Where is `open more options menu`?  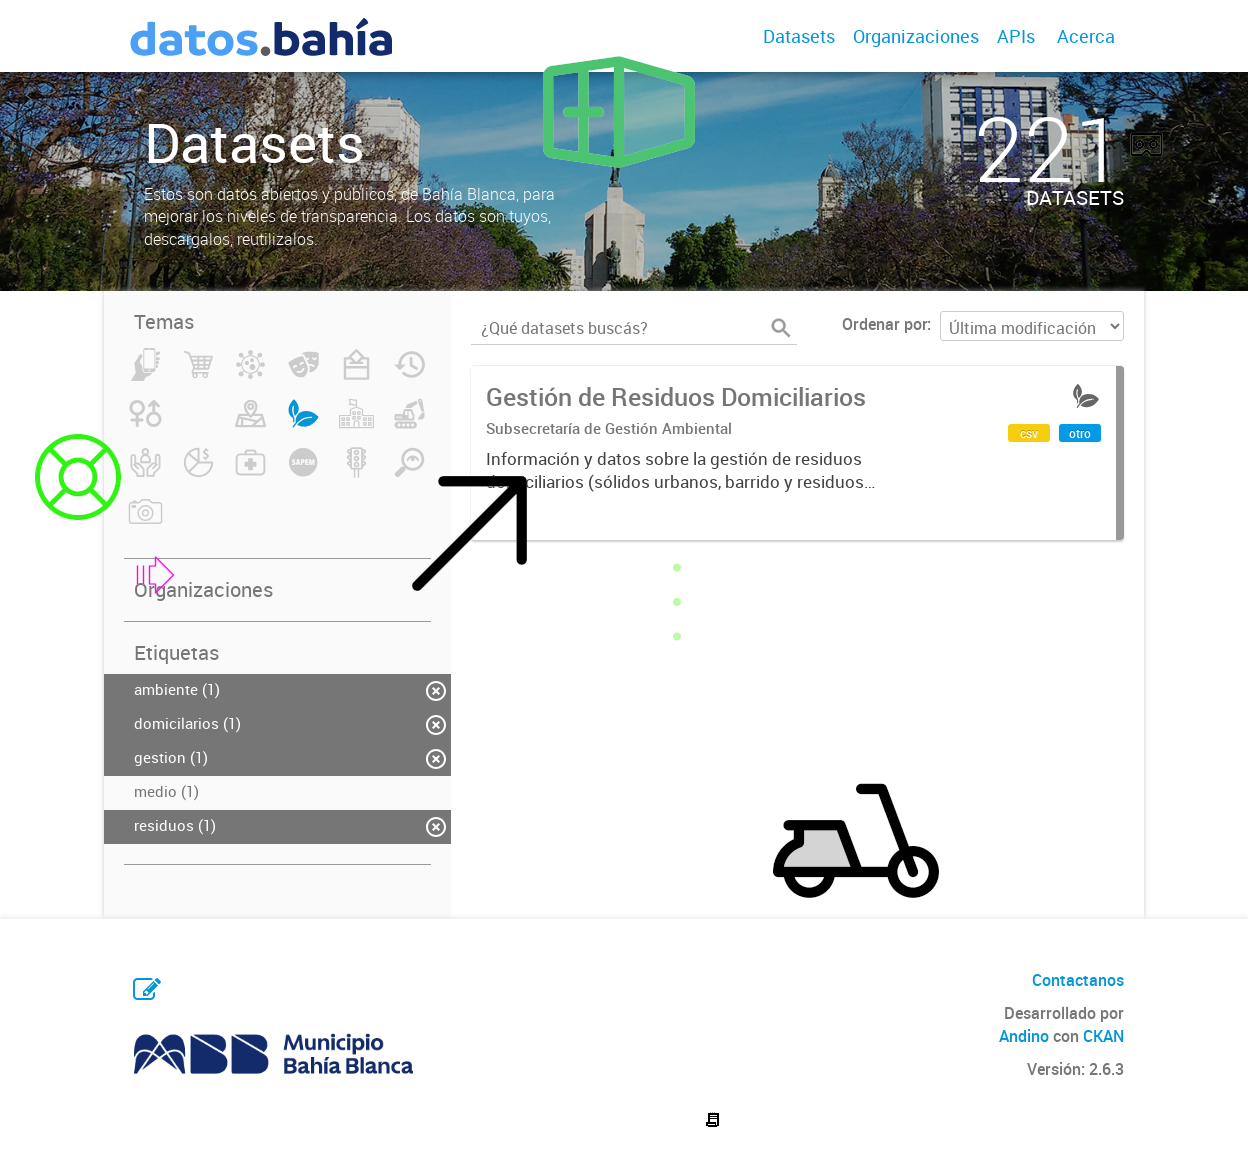 open more options menu is located at coordinates (677, 602).